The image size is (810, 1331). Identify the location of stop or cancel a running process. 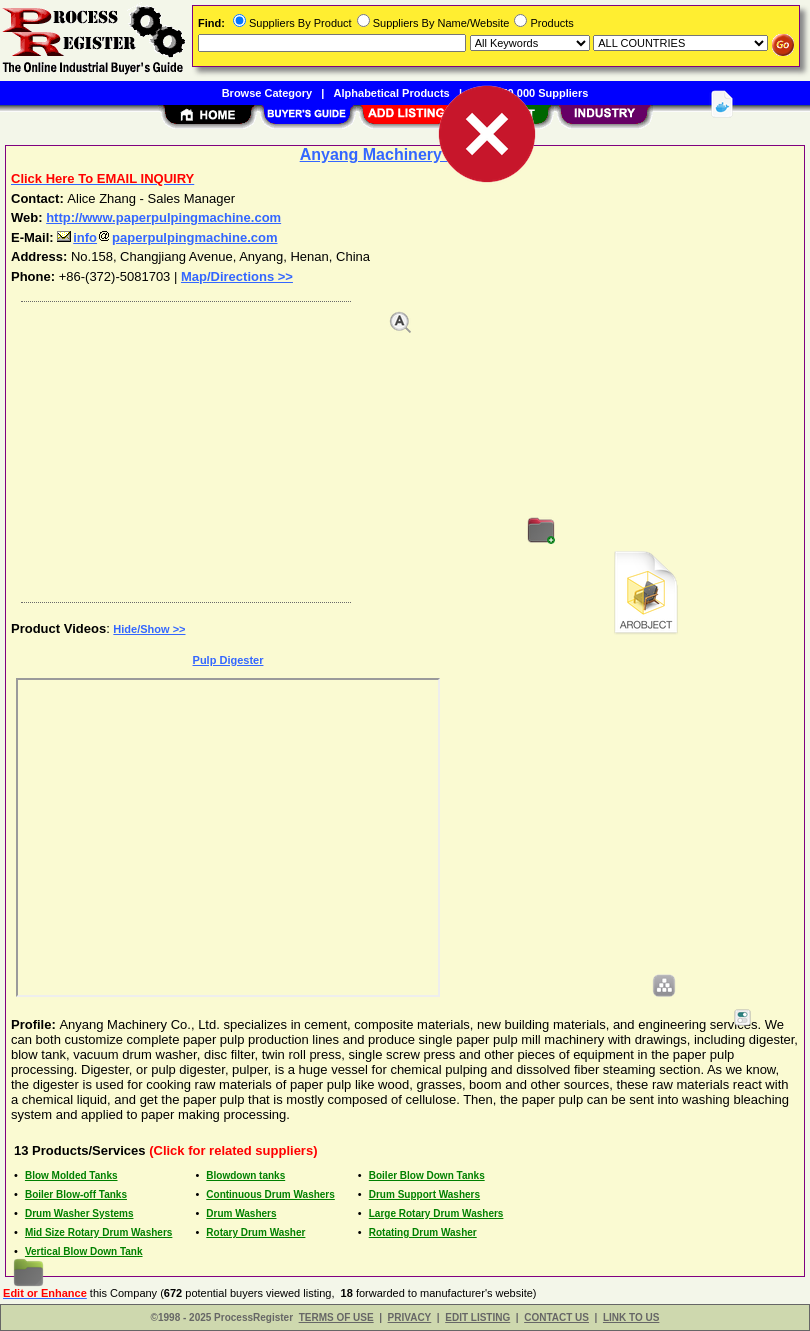
(487, 134).